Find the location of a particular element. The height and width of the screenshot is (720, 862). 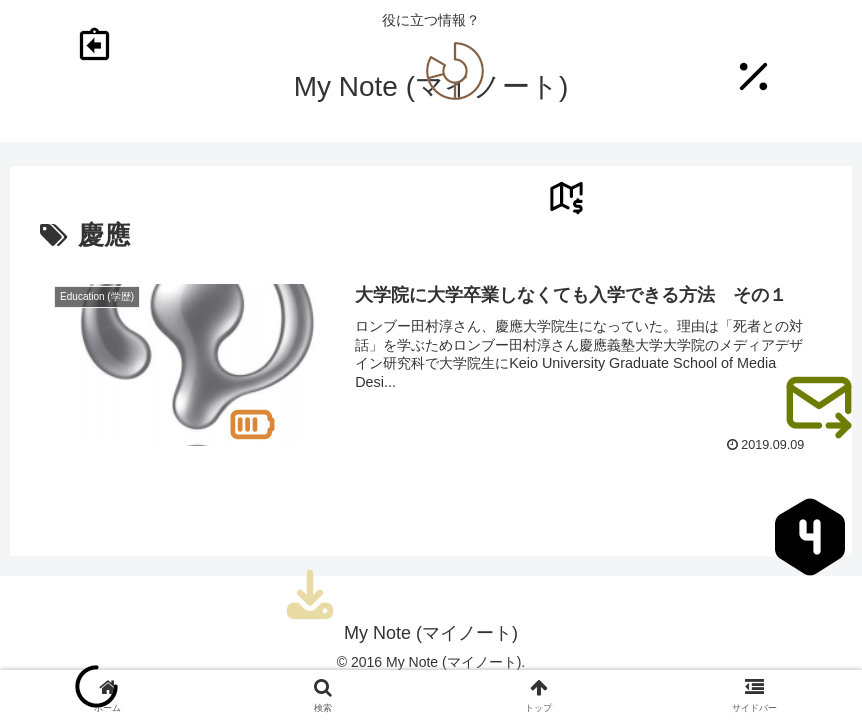

download a file to your device is located at coordinates (310, 596).